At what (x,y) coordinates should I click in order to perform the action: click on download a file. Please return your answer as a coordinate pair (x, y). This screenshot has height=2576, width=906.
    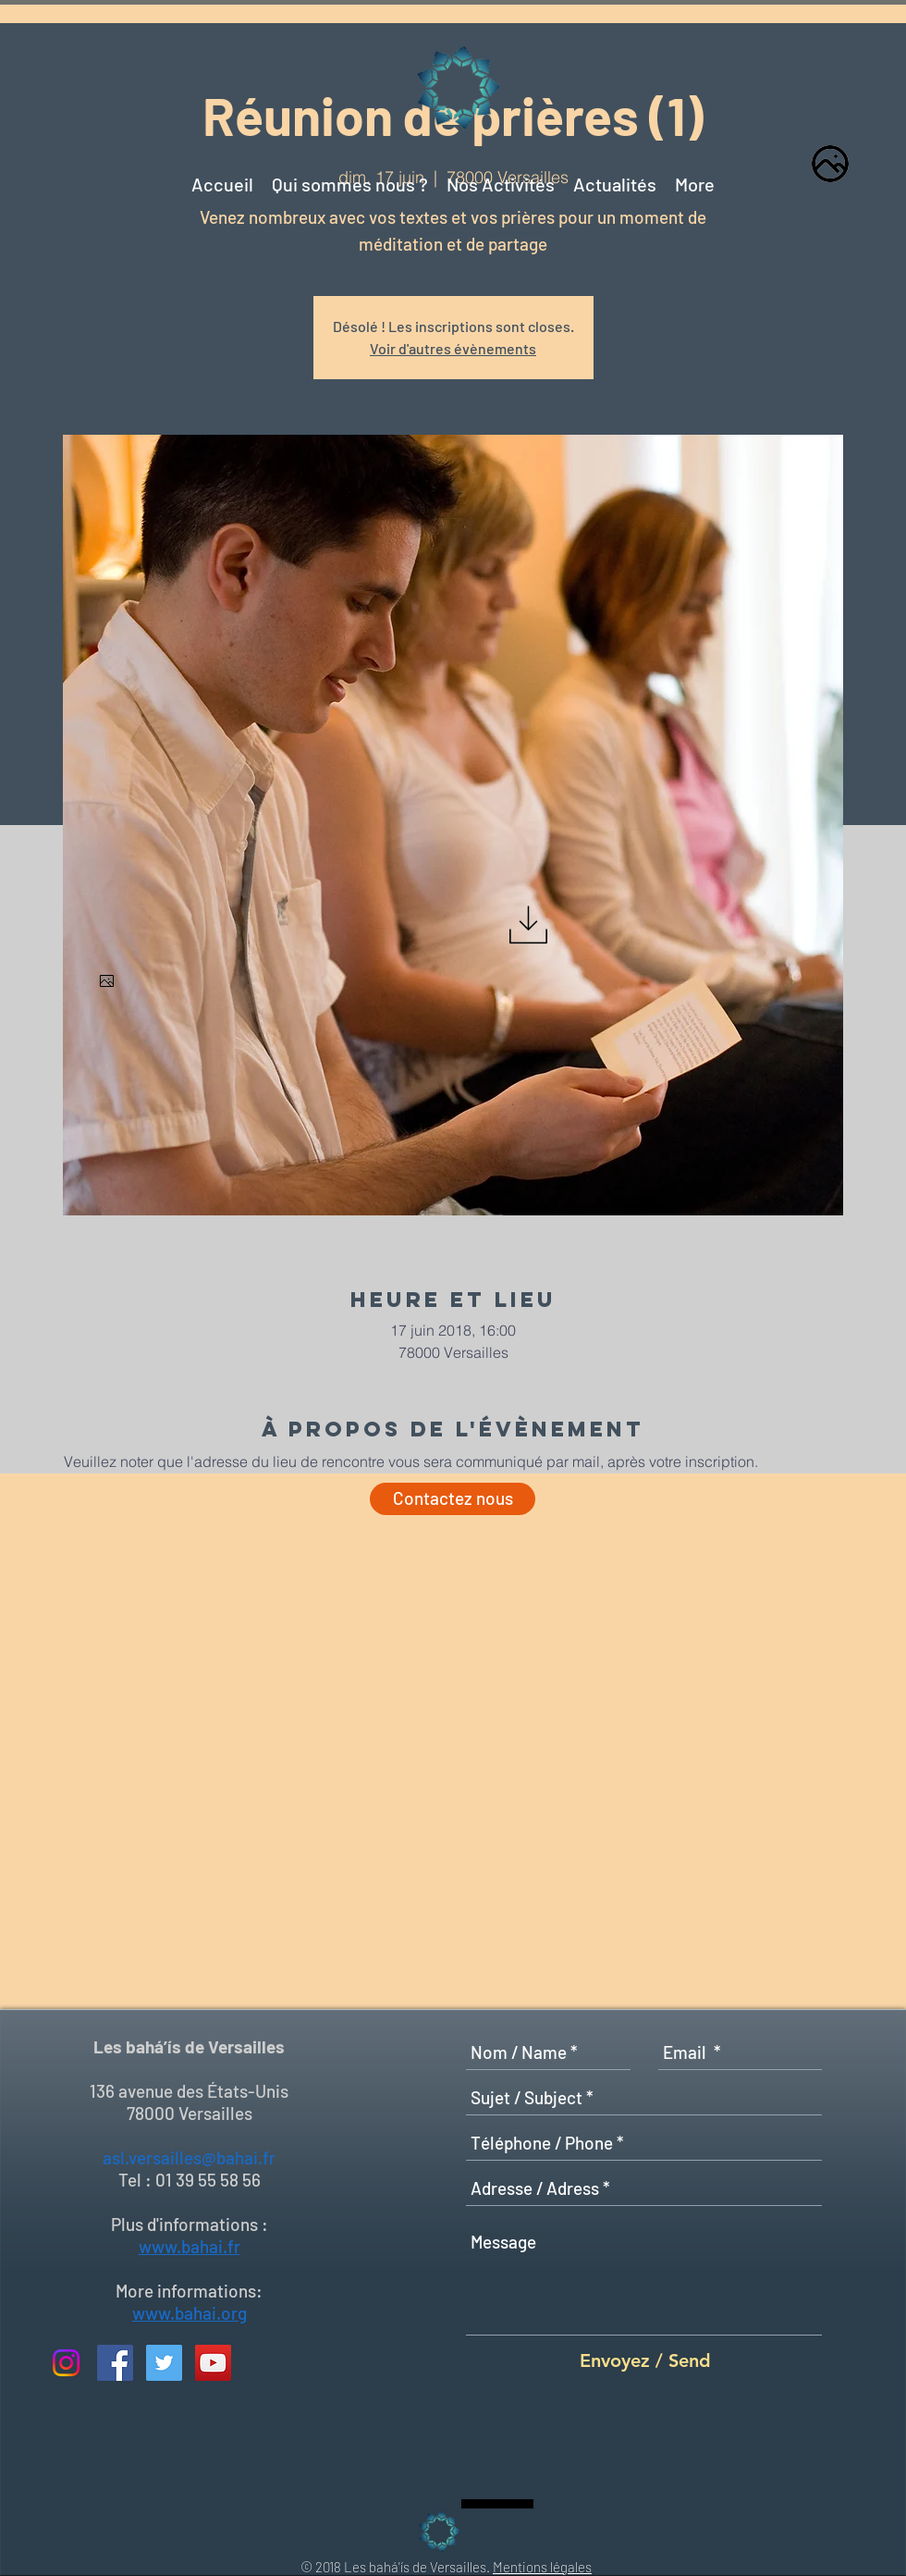
    Looking at the image, I should click on (528, 926).